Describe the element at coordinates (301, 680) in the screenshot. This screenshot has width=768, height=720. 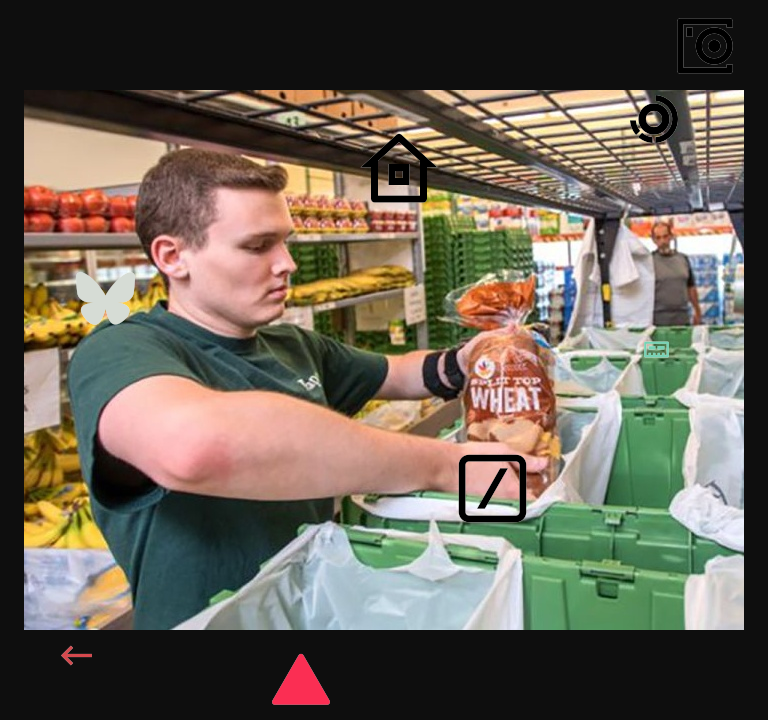
I see `play or start media content` at that location.